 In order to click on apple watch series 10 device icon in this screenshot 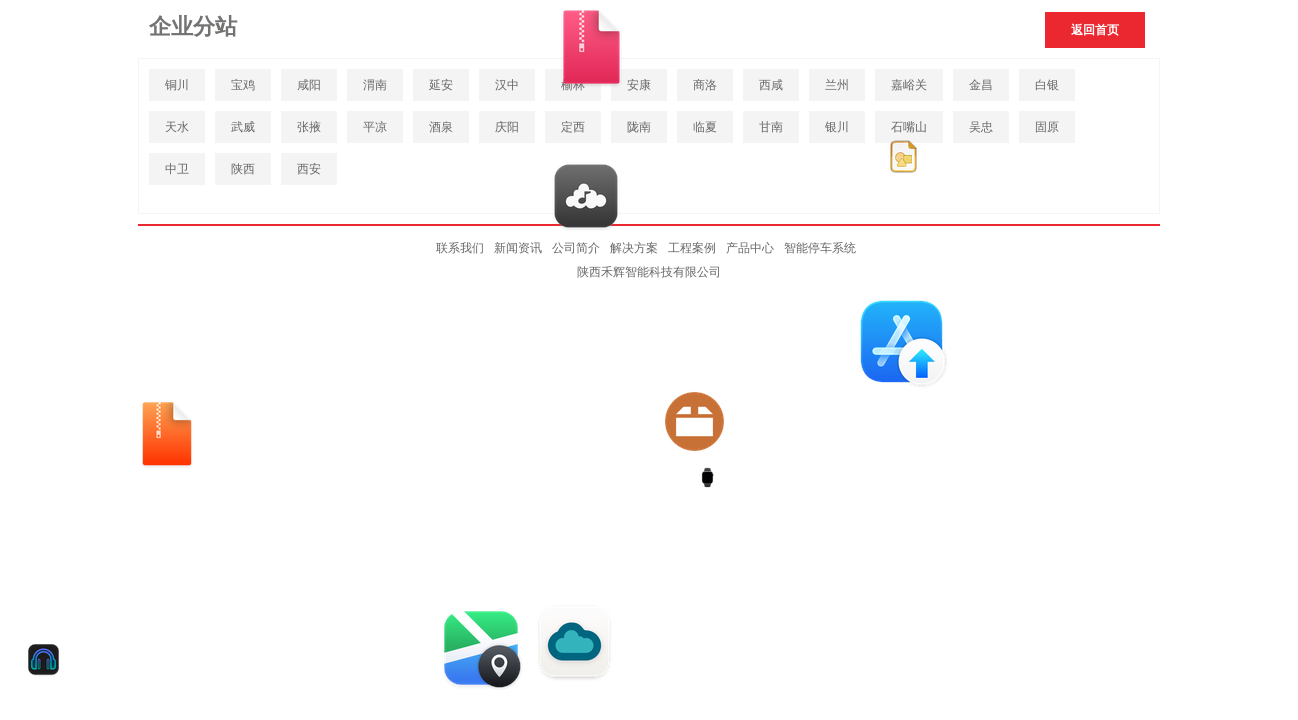, I will do `click(707, 477)`.